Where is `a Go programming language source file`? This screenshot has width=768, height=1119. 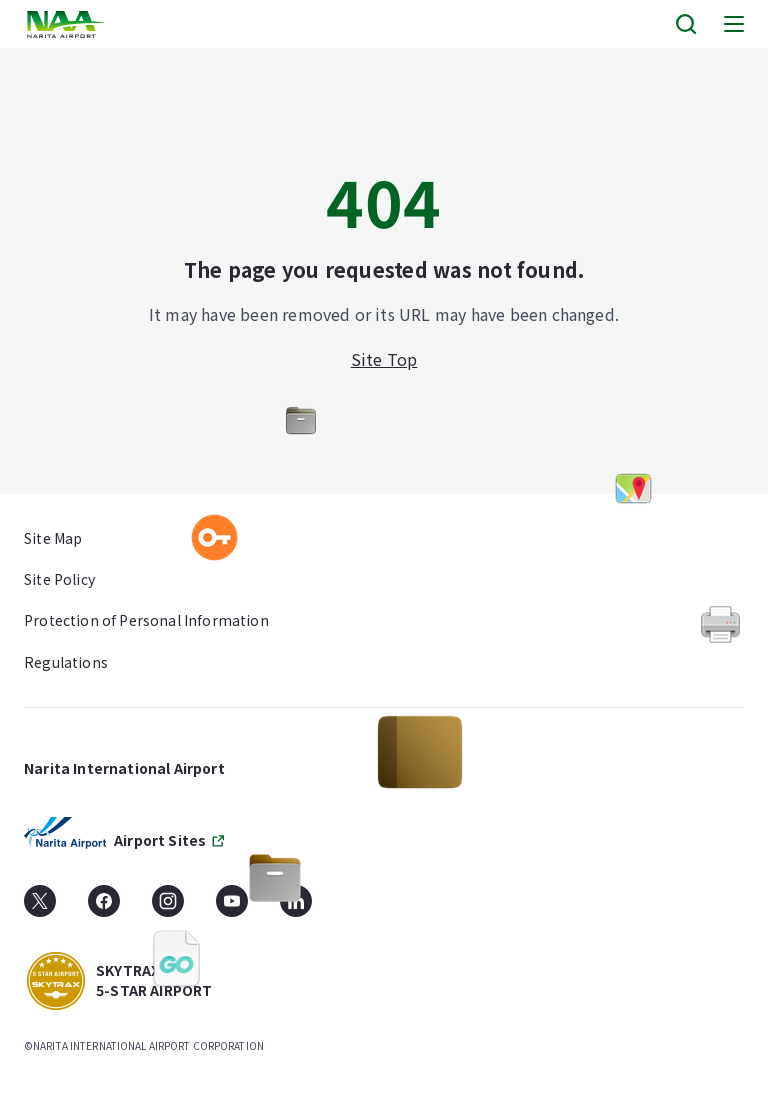 a Go programming language source file is located at coordinates (176, 958).